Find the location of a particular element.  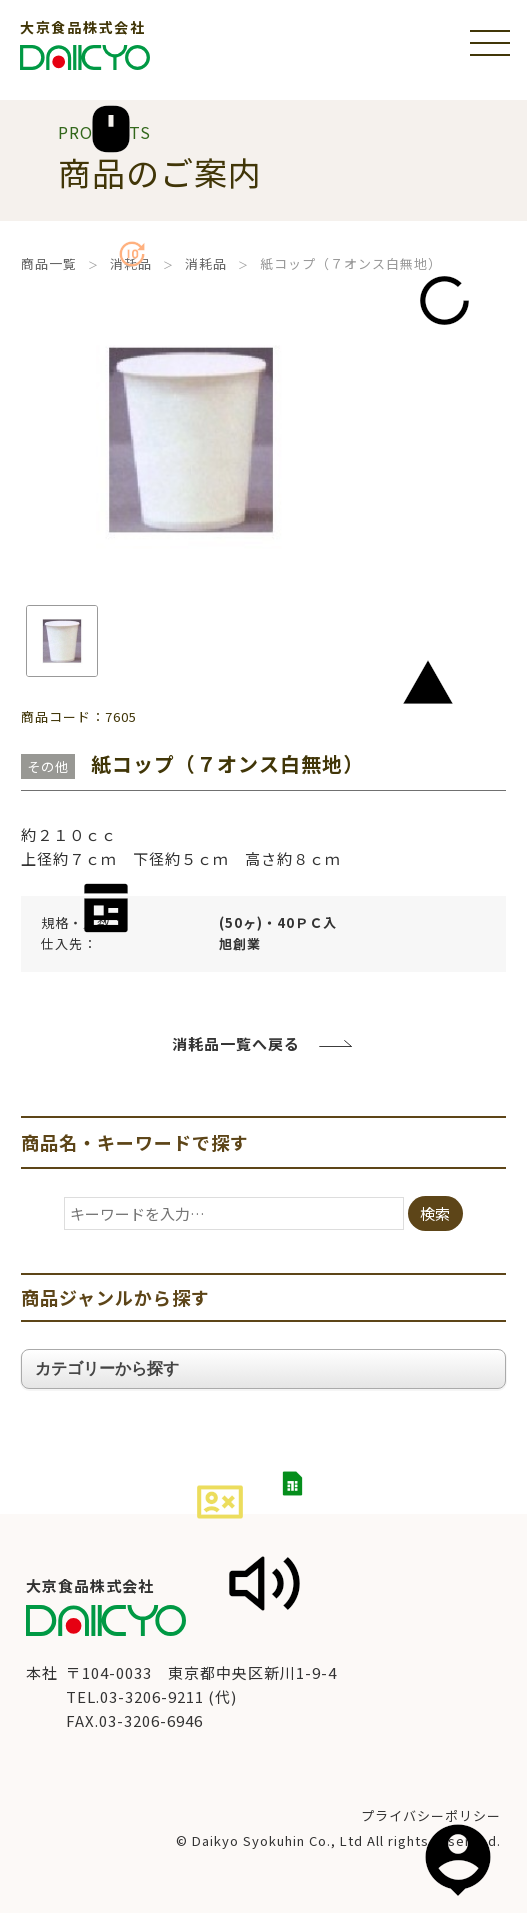

view user profile location is located at coordinates (458, 1857).